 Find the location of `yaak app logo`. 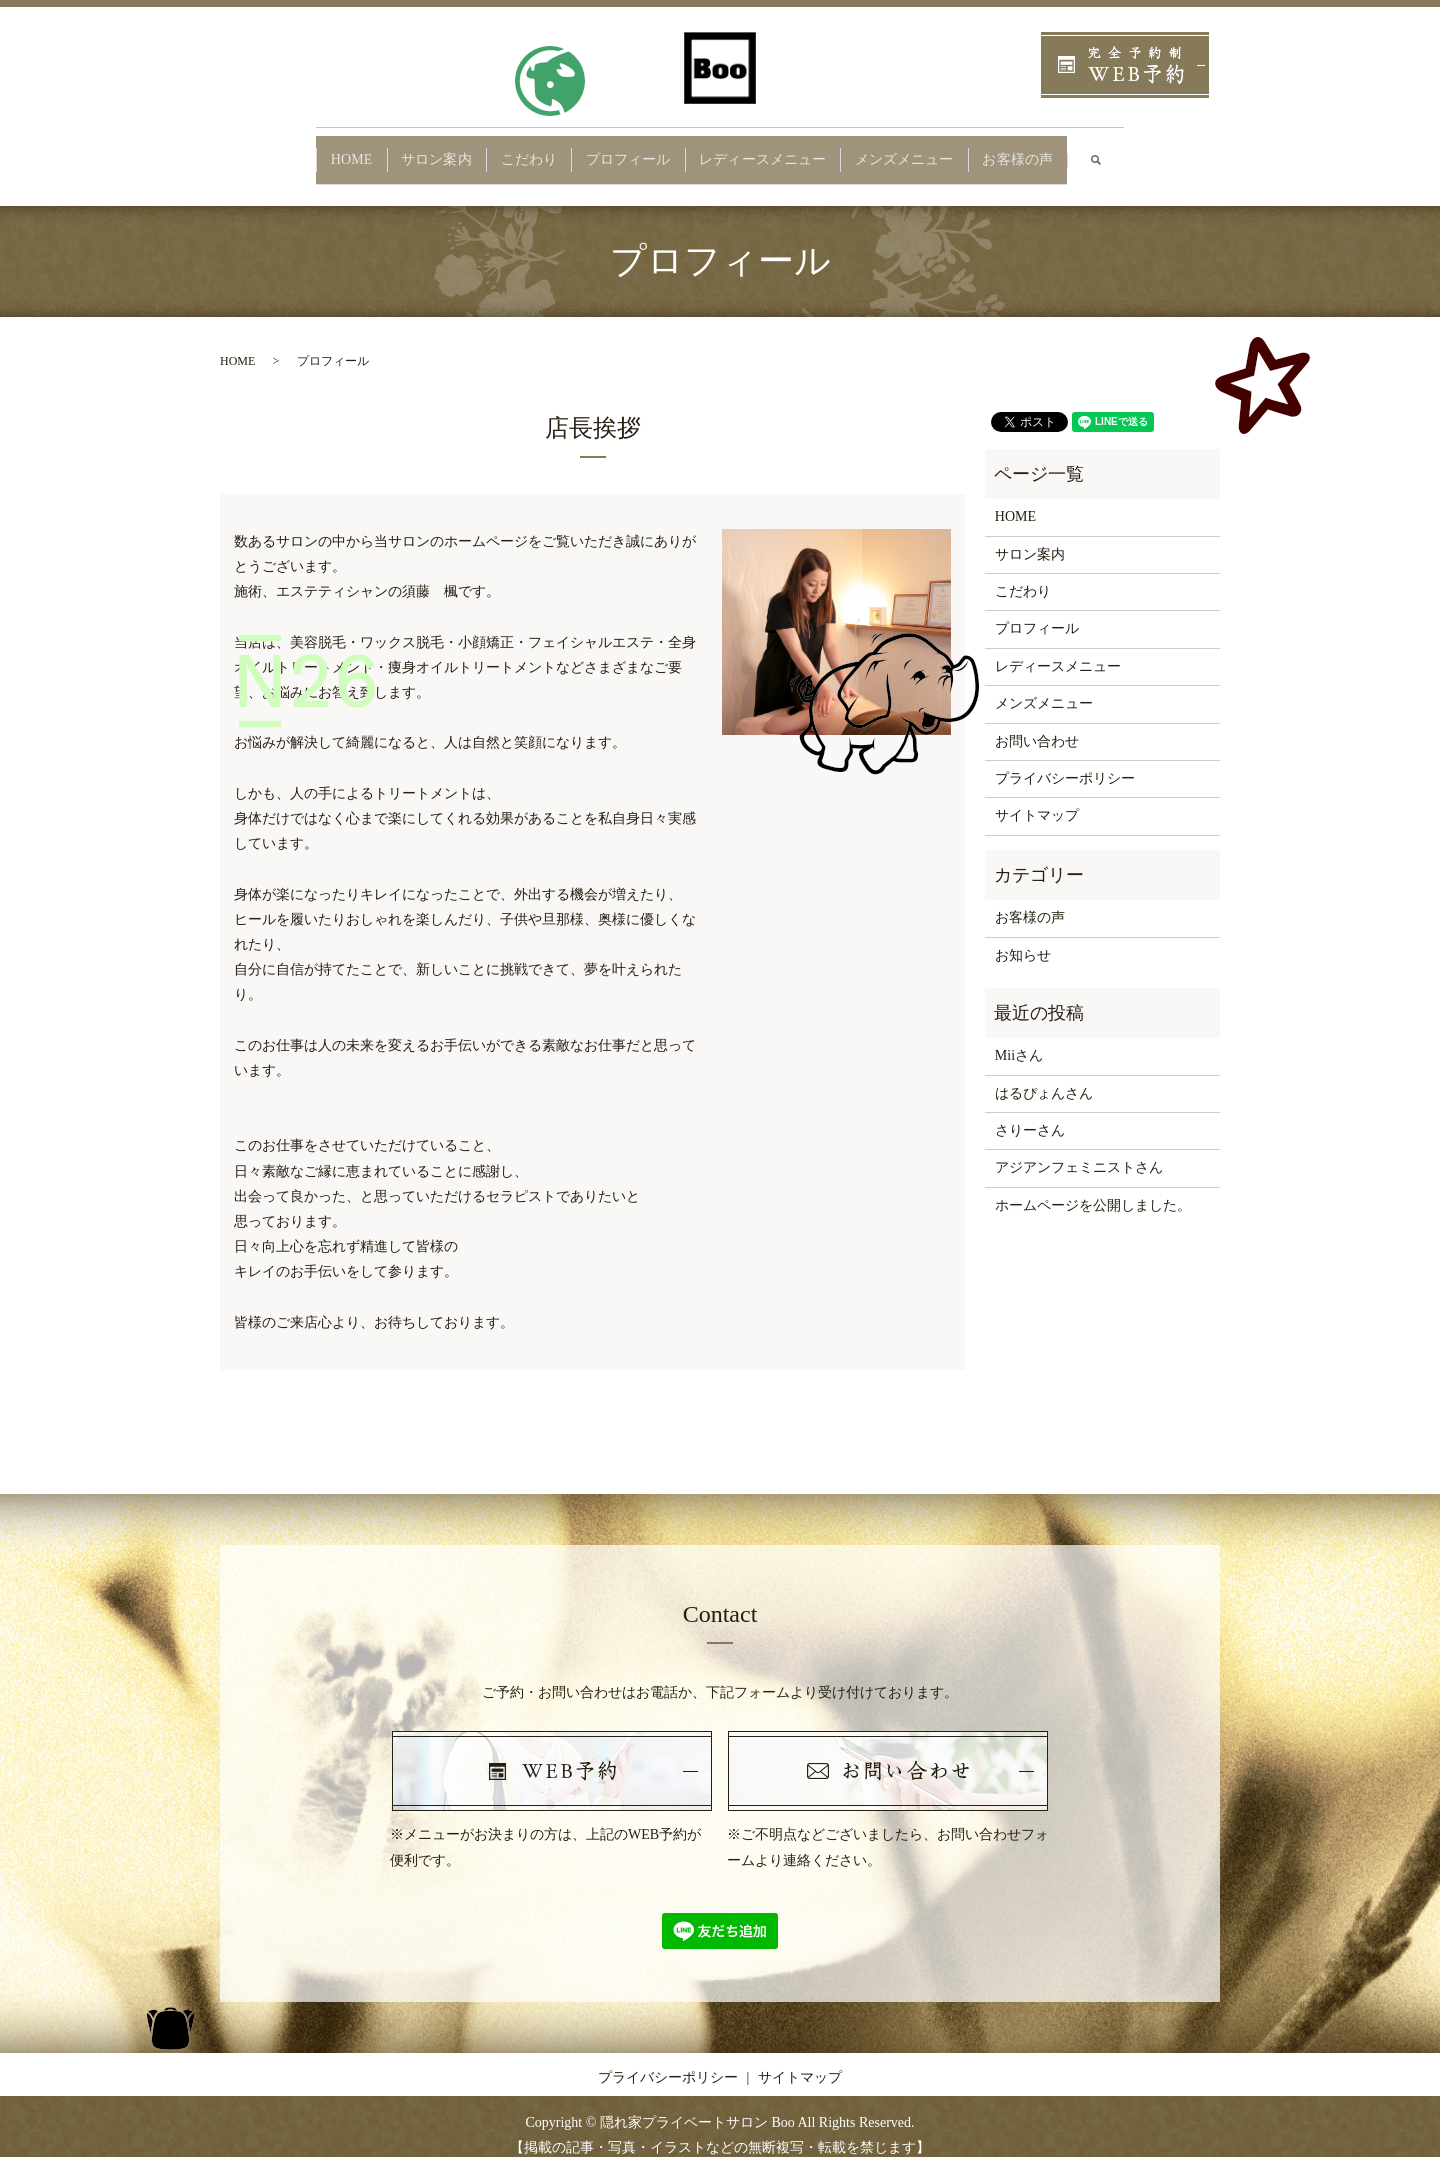

yaak app logo is located at coordinates (550, 81).